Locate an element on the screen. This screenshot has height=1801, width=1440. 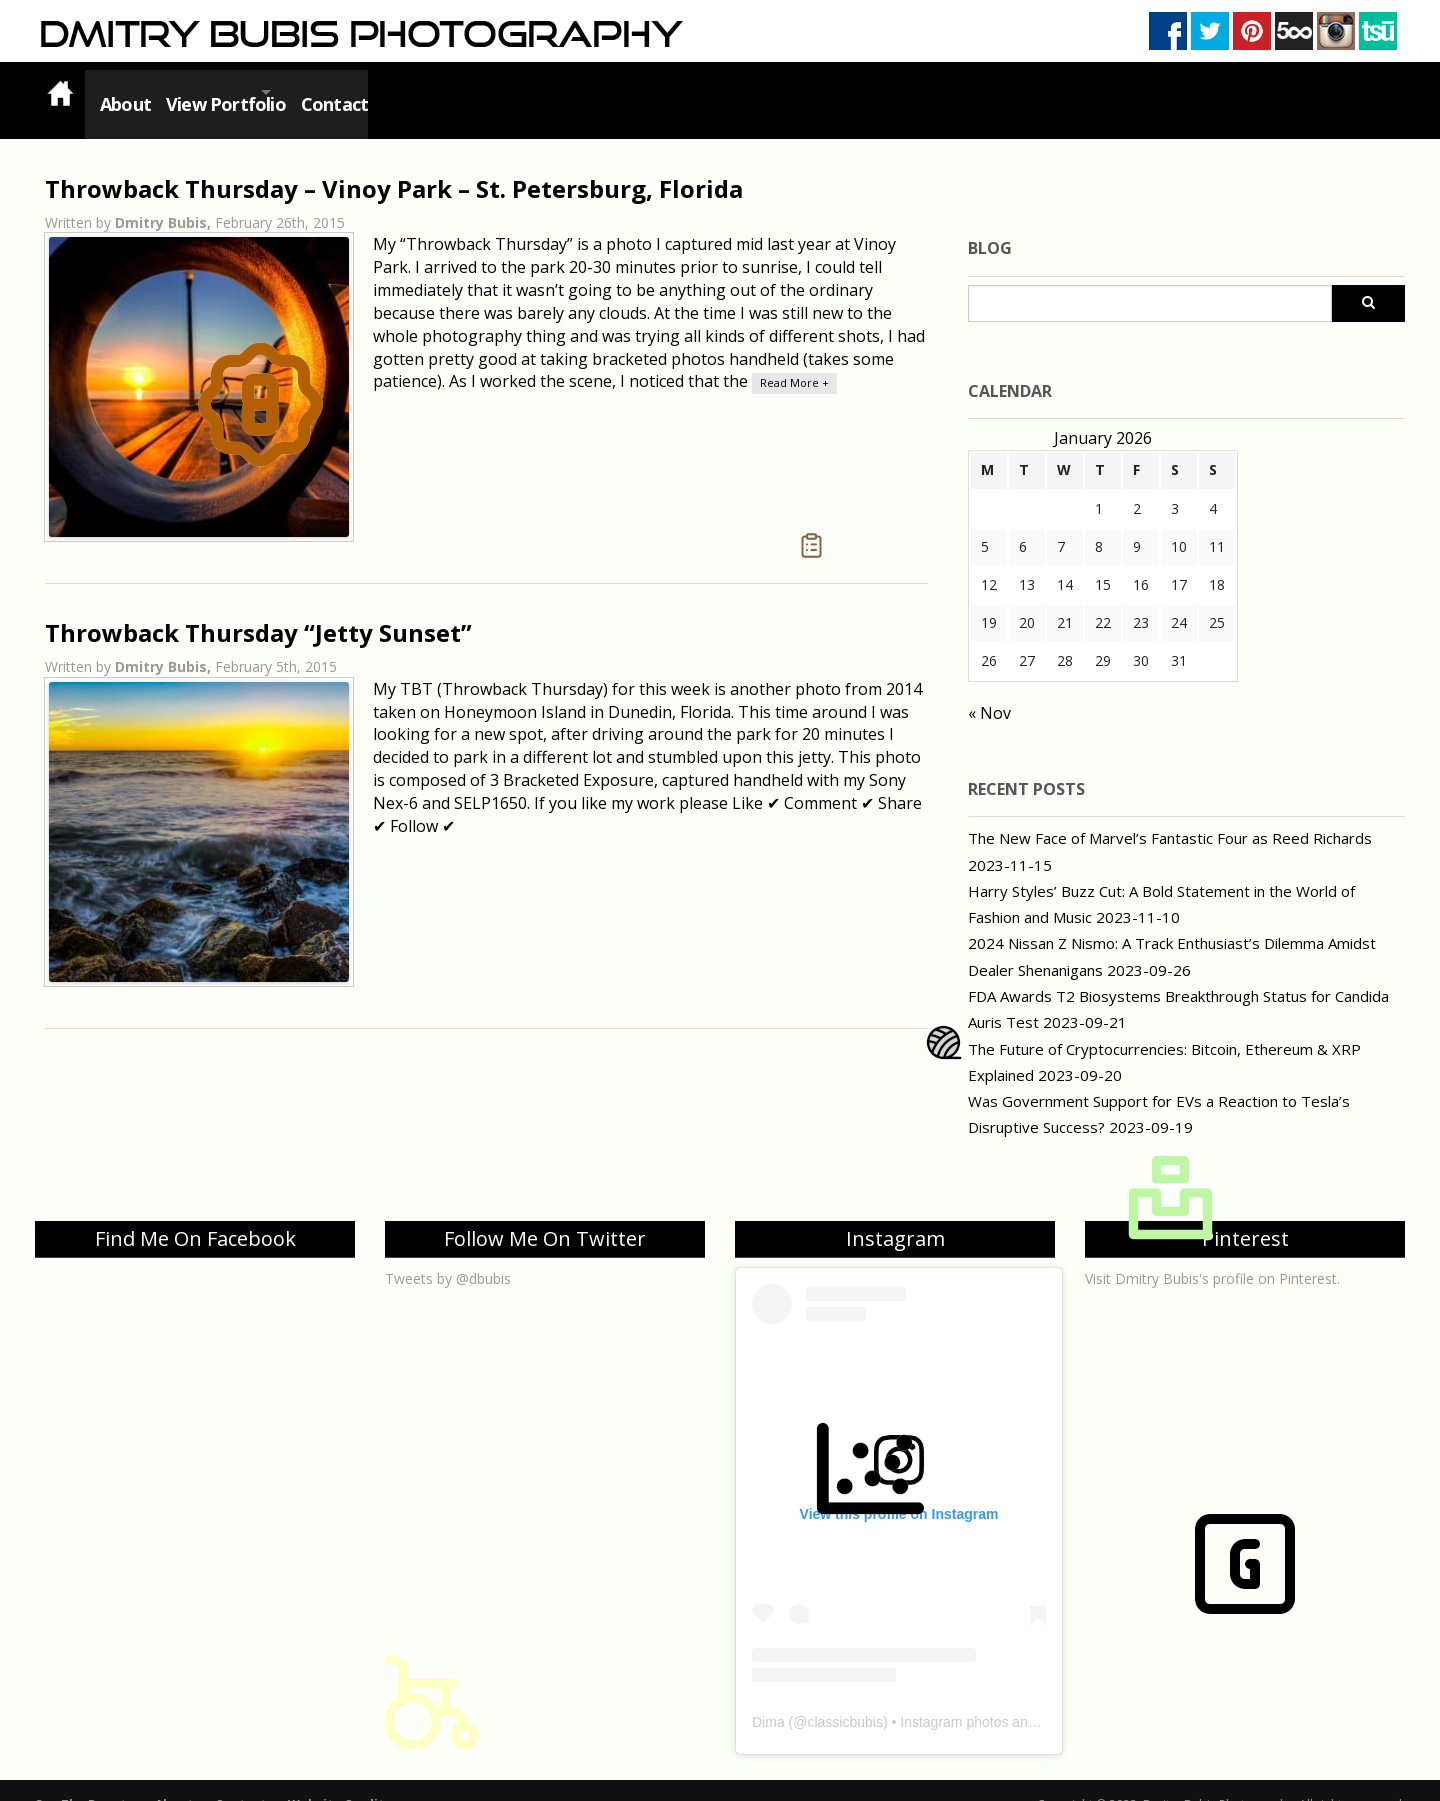
indicates rank or position number 8 is located at coordinates (260, 404).